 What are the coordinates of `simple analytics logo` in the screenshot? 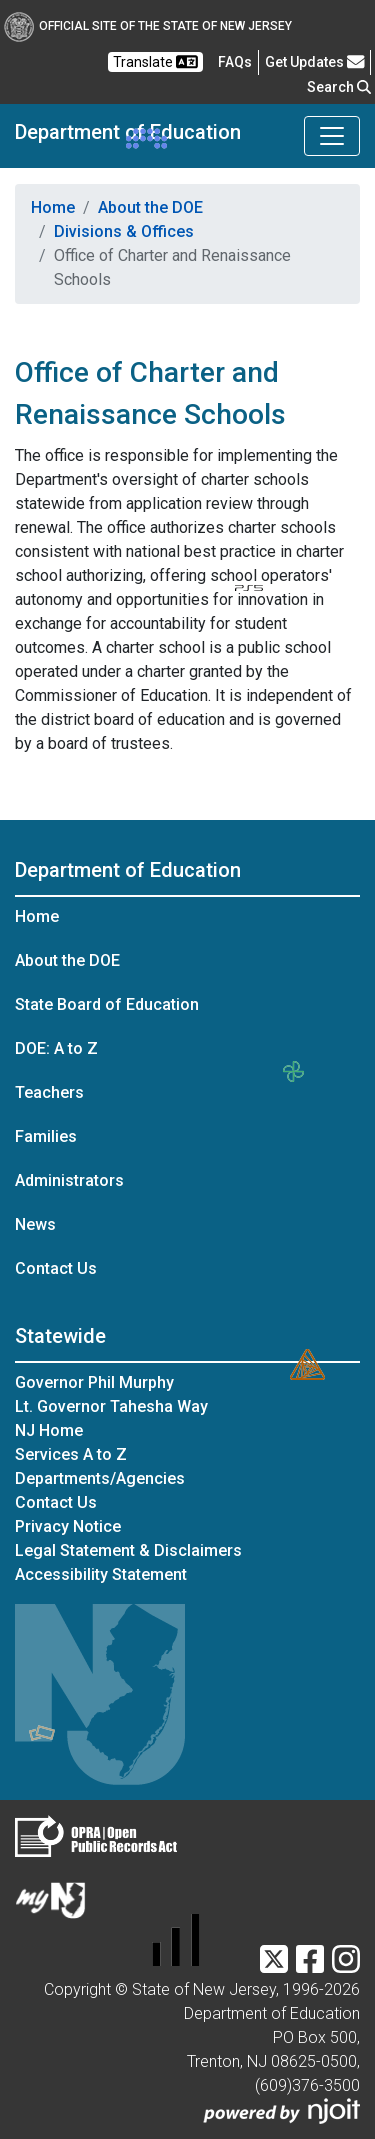 It's located at (176, 1940).